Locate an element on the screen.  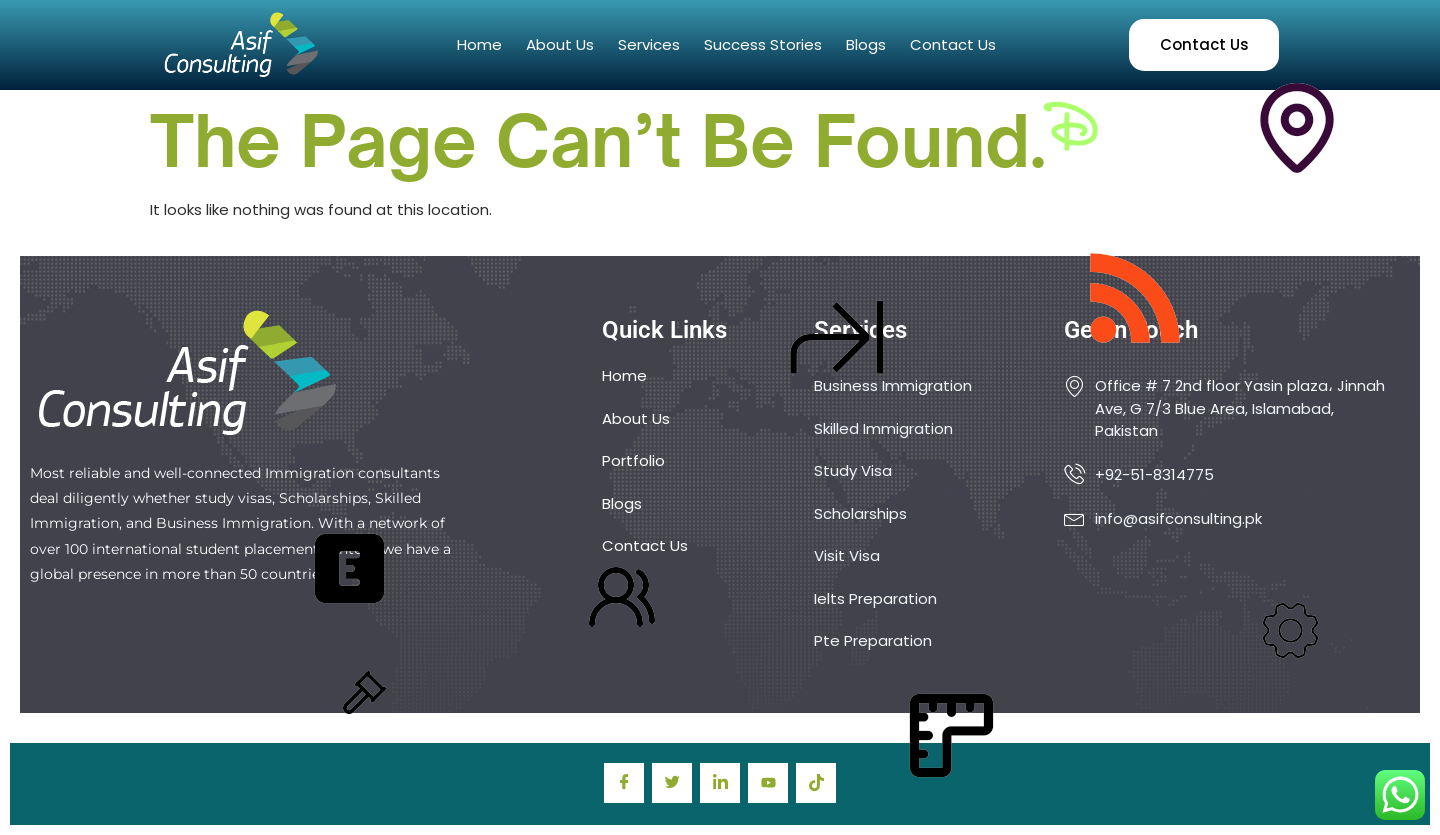
subscribe to RSS feed is located at coordinates (1135, 298).